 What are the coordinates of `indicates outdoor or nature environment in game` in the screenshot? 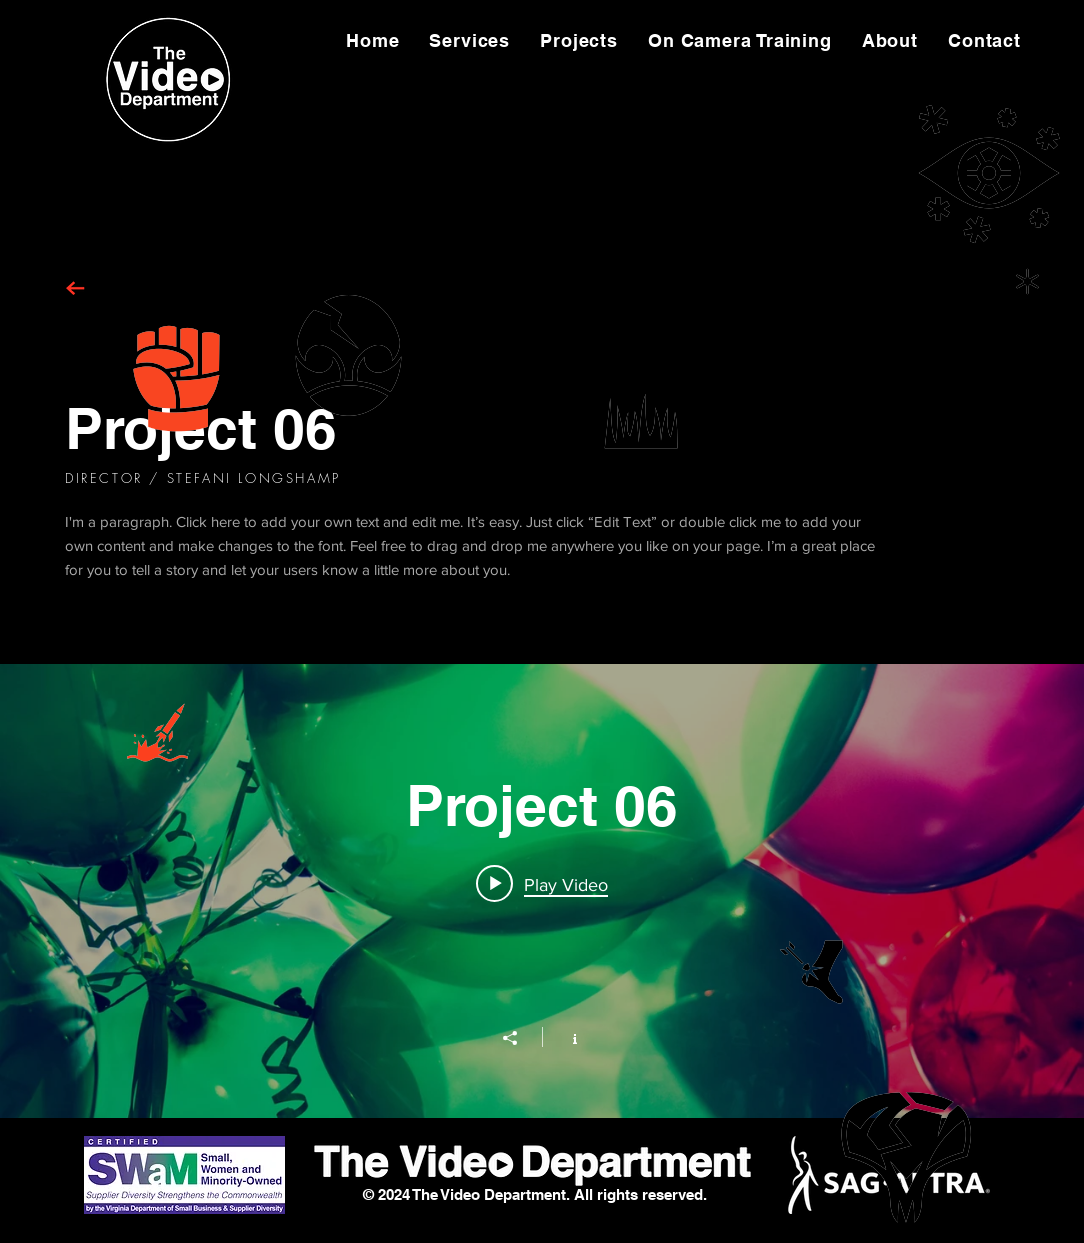 It's located at (641, 412).